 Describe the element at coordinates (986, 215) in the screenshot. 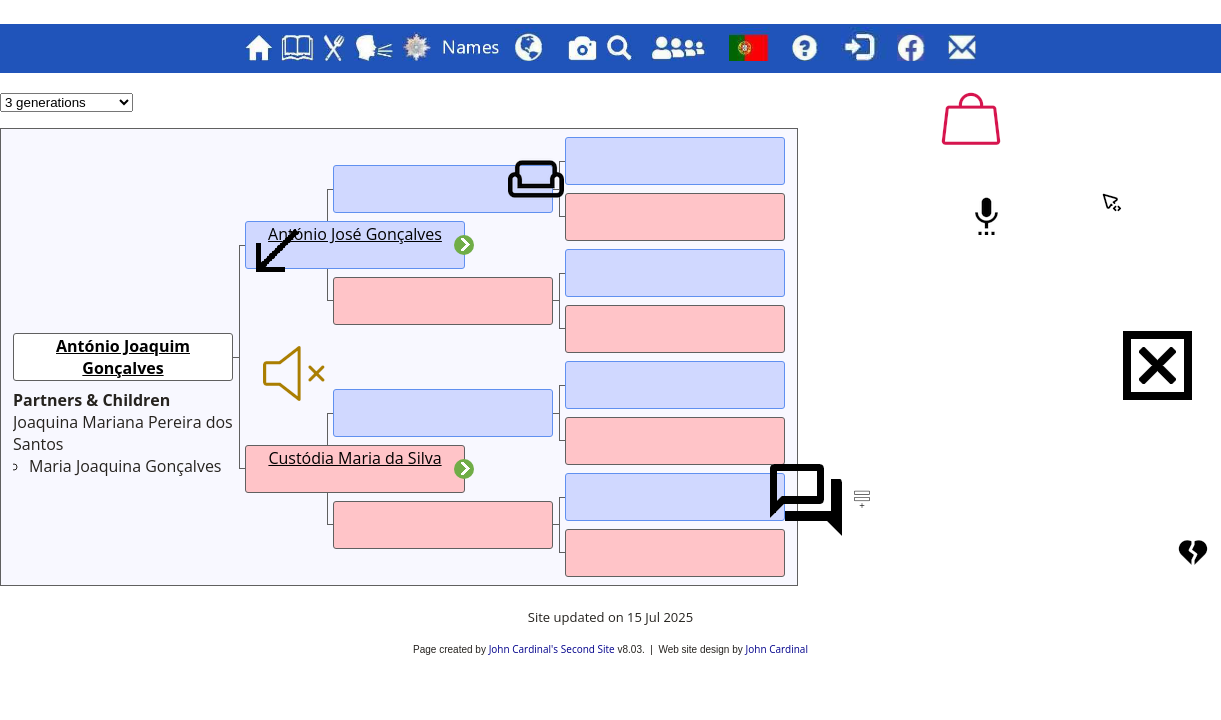

I see `access voice input settings` at that location.